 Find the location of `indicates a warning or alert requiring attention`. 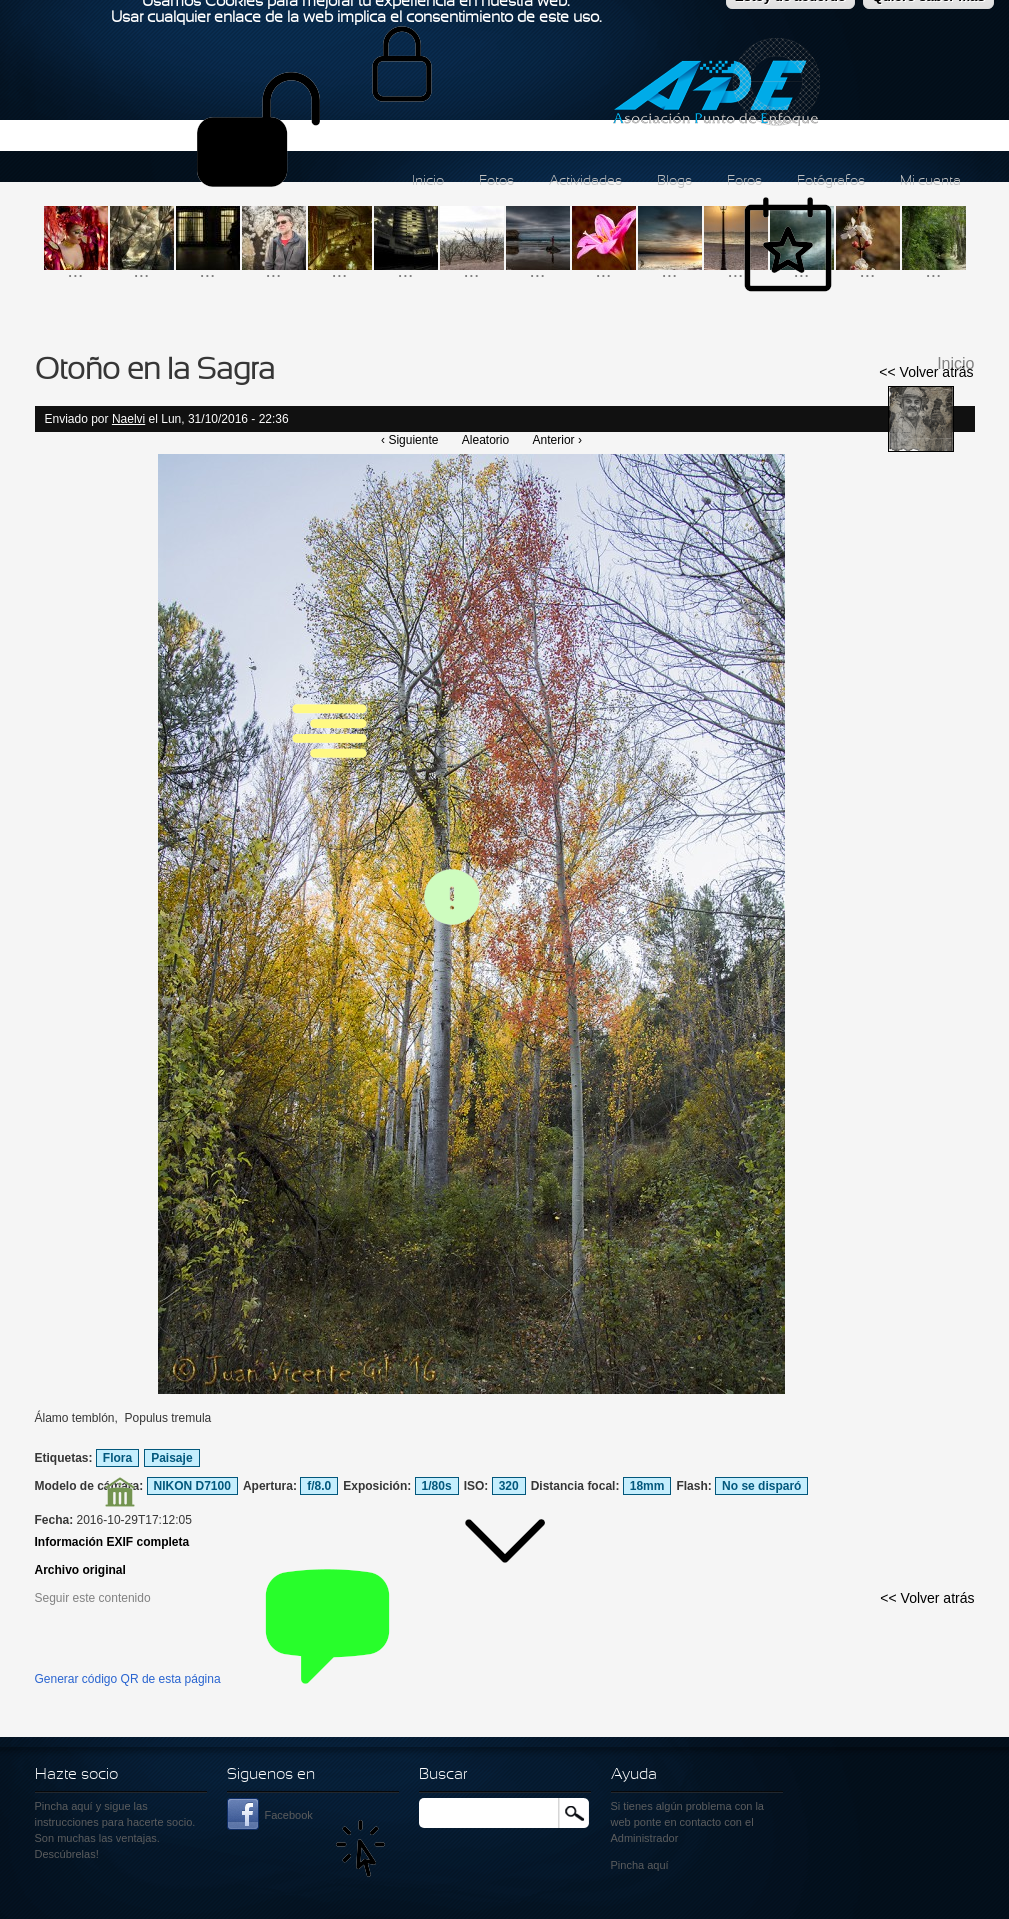

indicates a warning or alert requiring attention is located at coordinates (452, 897).